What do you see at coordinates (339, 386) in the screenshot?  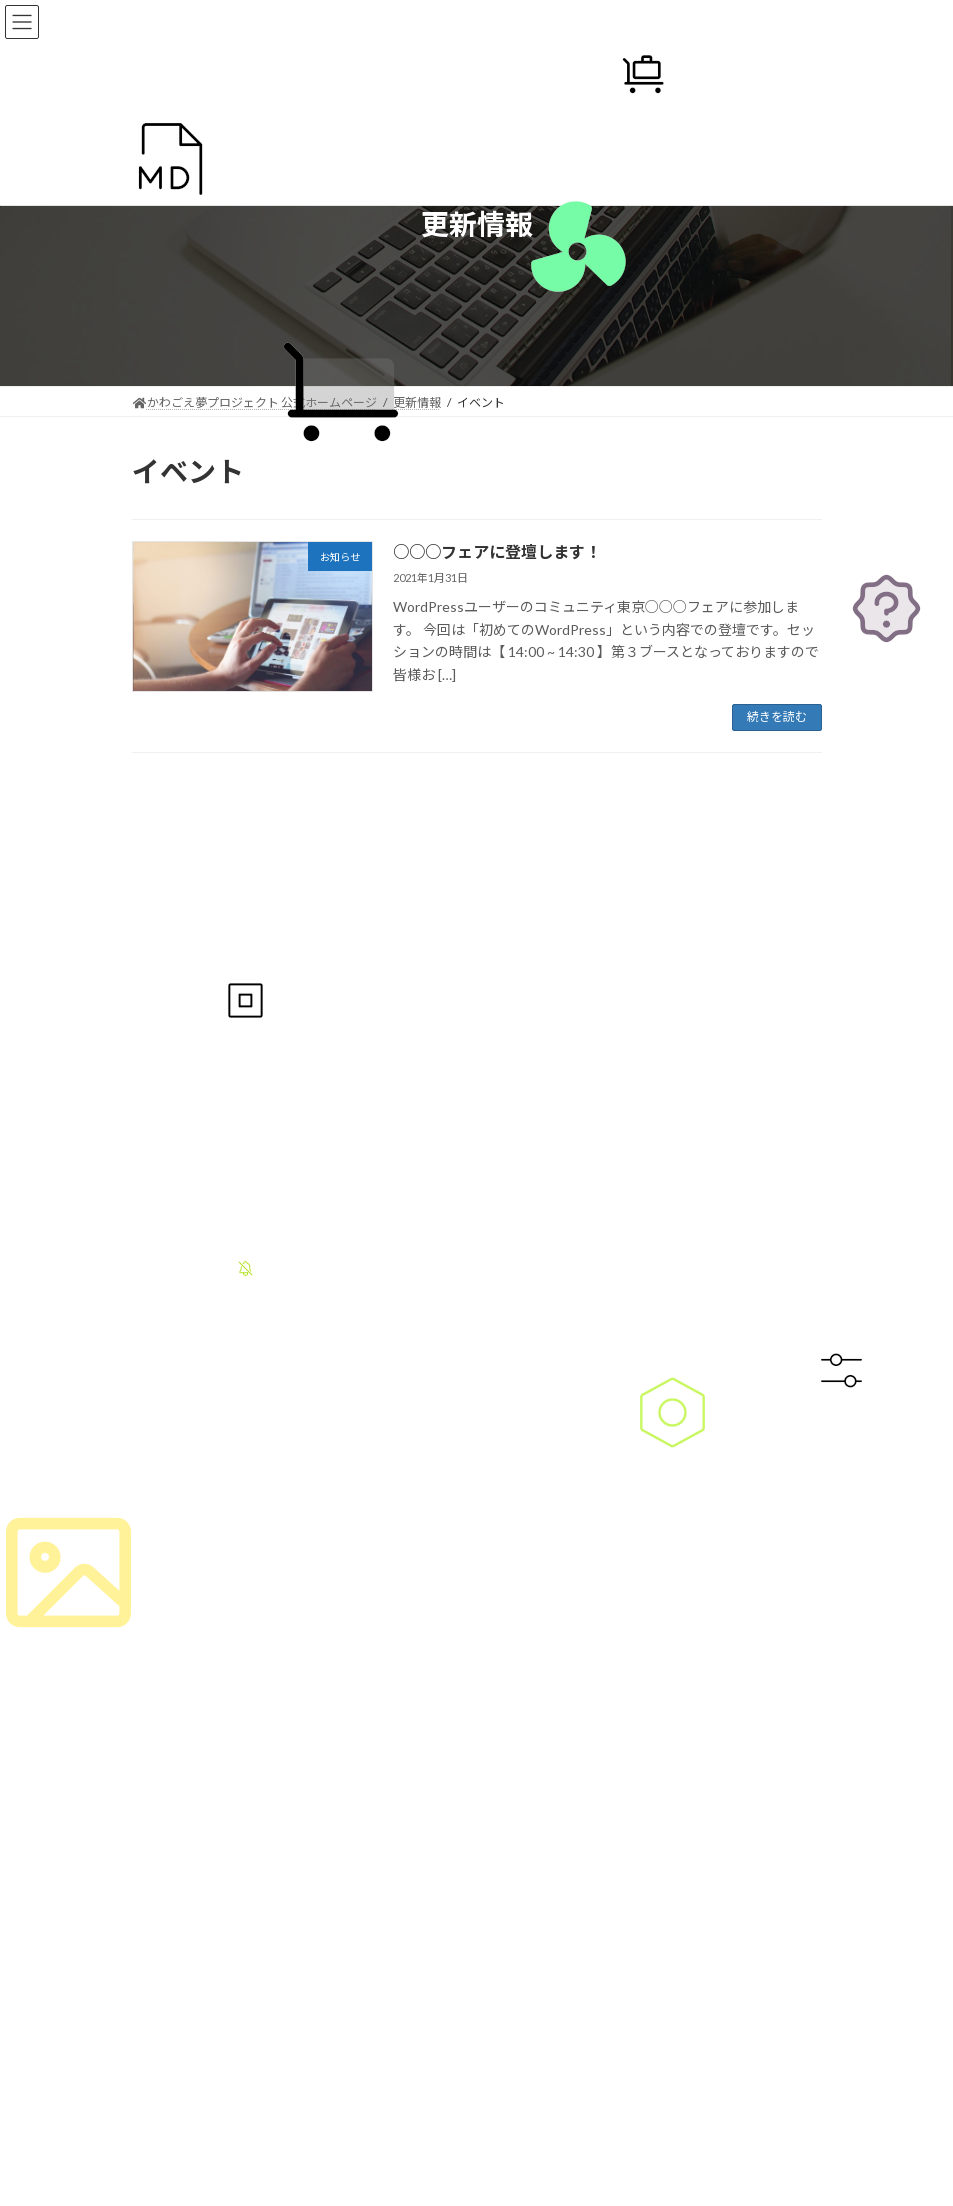 I see `view your shopping cart` at bounding box center [339, 386].